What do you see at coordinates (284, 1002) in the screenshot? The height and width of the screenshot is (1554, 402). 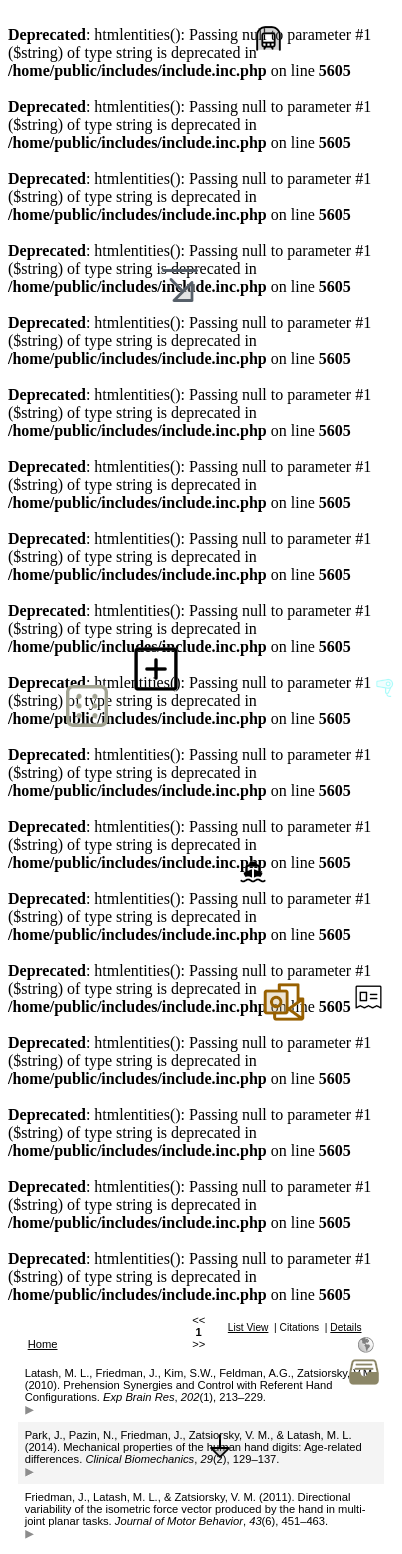 I see `open microsoft outlook email app` at bounding box center [284, 1002].